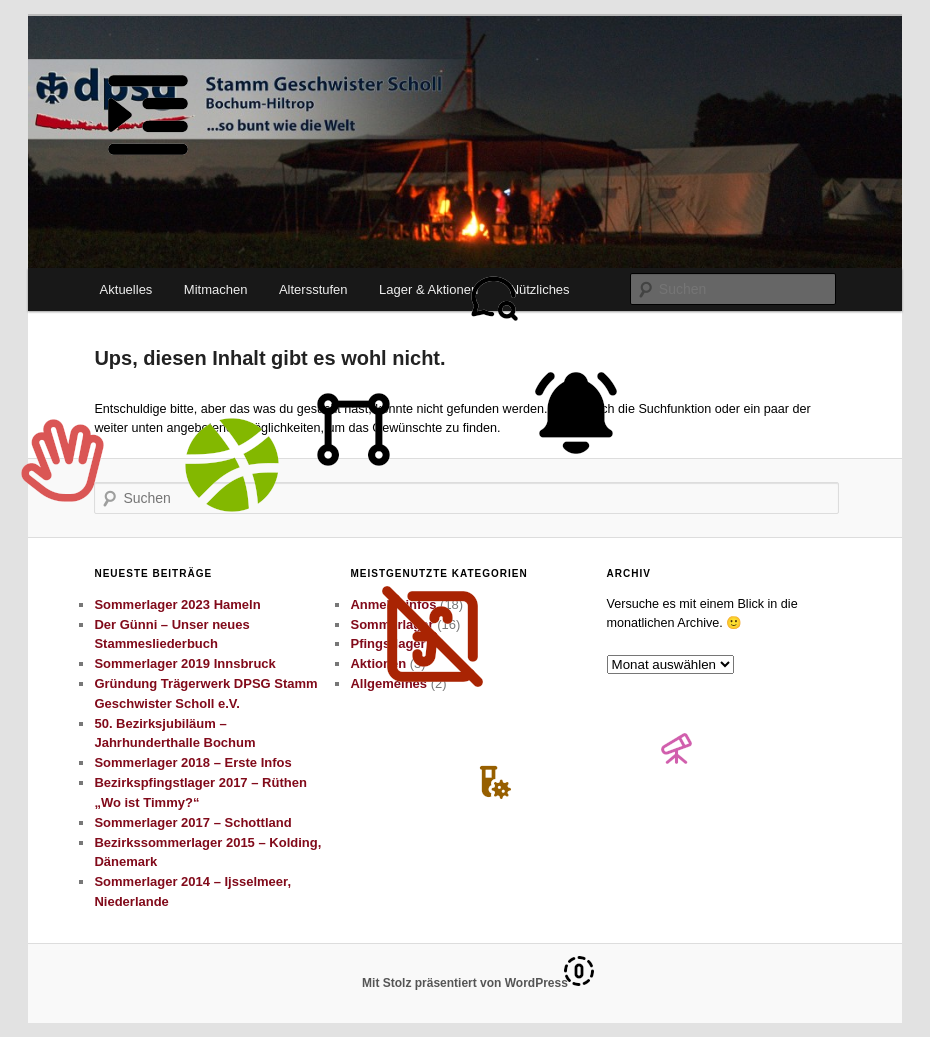 The height and width of the screenshot is (1037, 930). I want to click on disable function or formula mode, so click(432, 636).